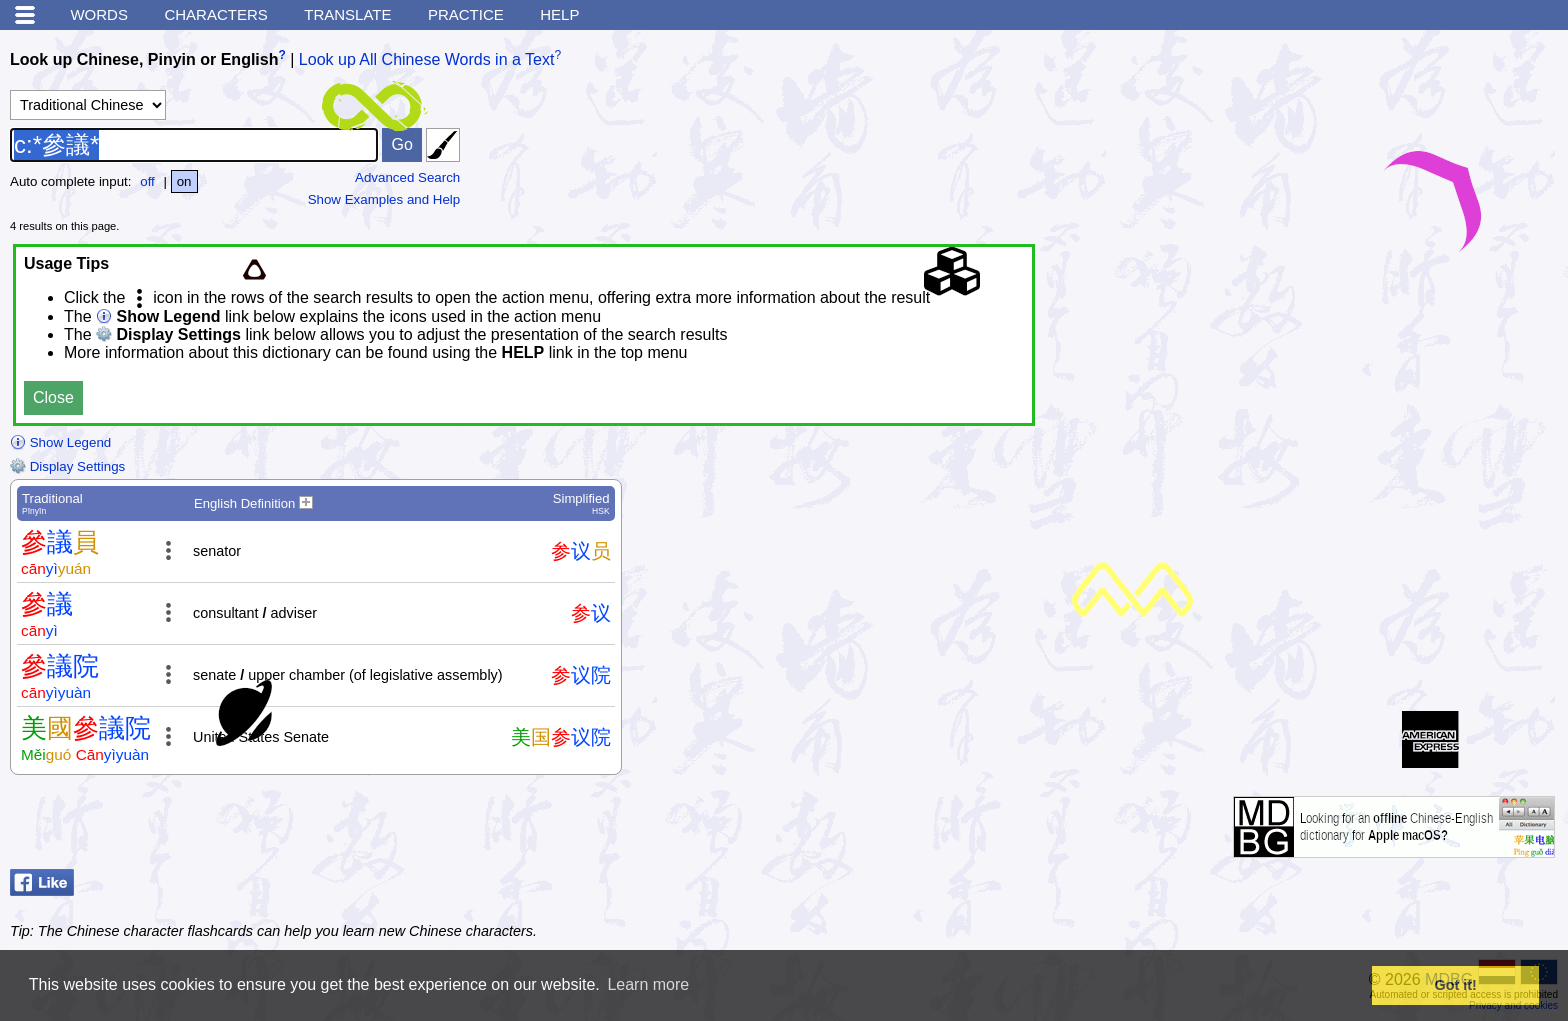 This screenshot has height=1021, width=1568. What do you see at coordinates (1132, 589) in the screenshot?
I see `momenteo app logo` at bounding box center [1132, 589].